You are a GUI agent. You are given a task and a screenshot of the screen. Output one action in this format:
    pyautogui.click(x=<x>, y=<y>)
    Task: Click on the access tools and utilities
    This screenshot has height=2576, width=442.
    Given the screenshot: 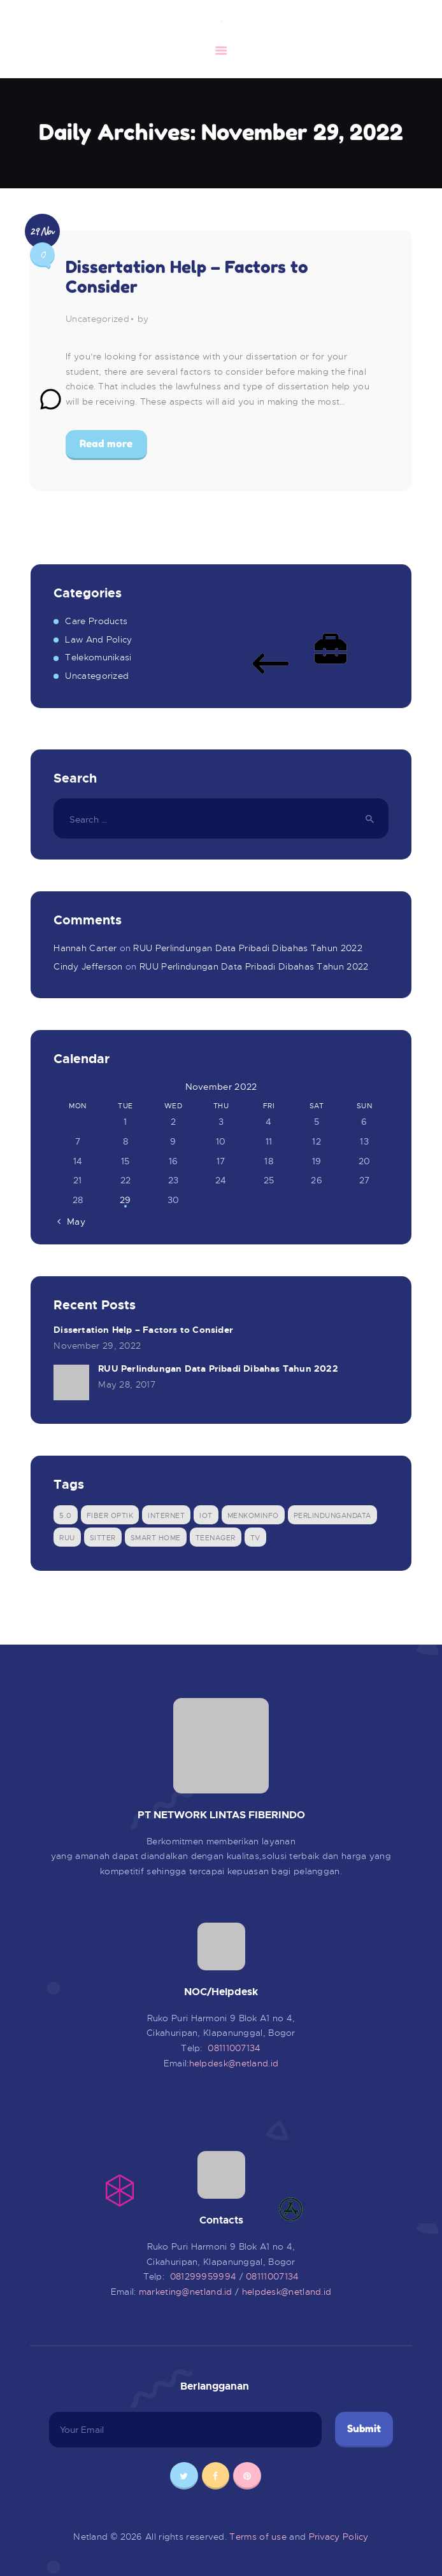 What is the action you would take?
    pyautogui.click(x=331, y=650)
    